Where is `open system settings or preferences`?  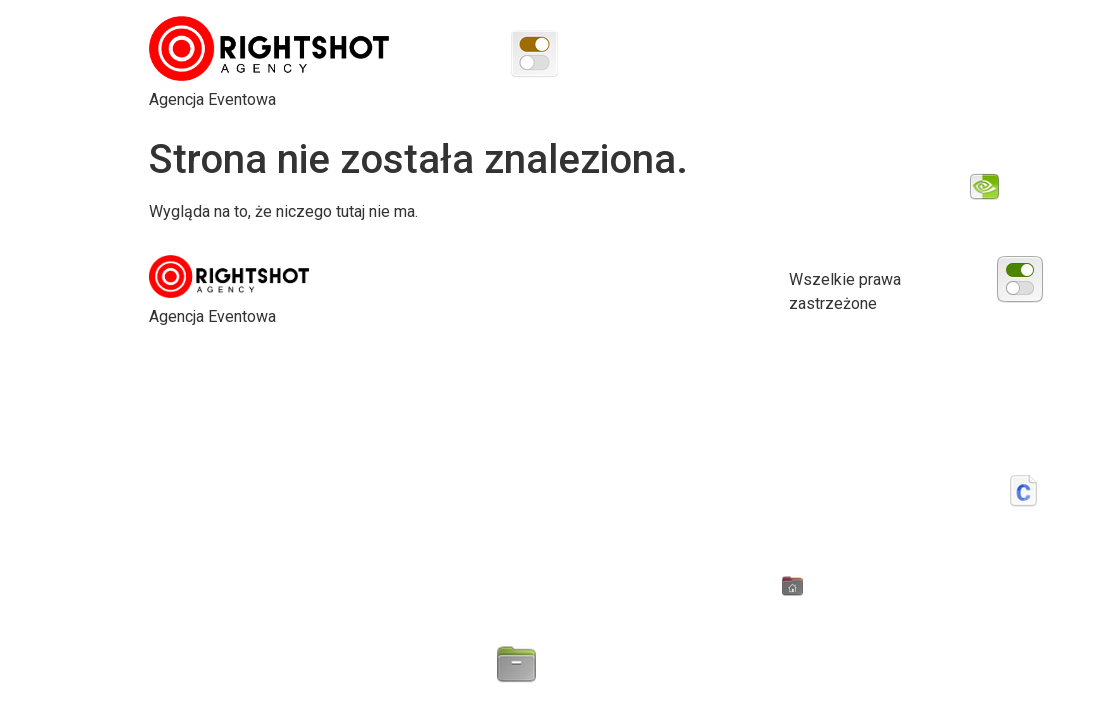 open system settings or preferences is located at coordinates (1020, 279).